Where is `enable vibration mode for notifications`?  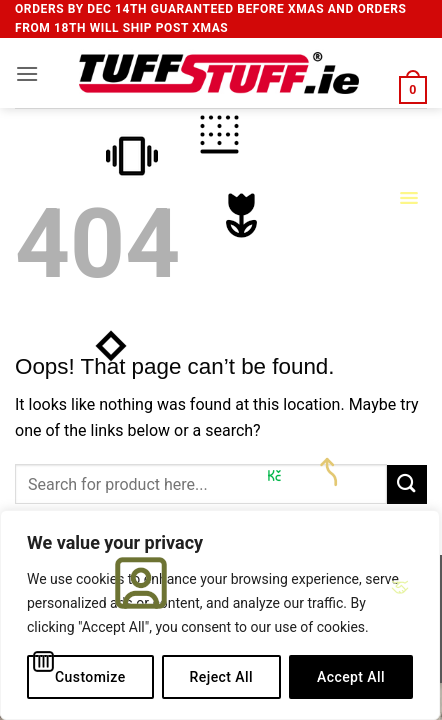 enable vibration mode for notifications is located at coordinates (132, 156).